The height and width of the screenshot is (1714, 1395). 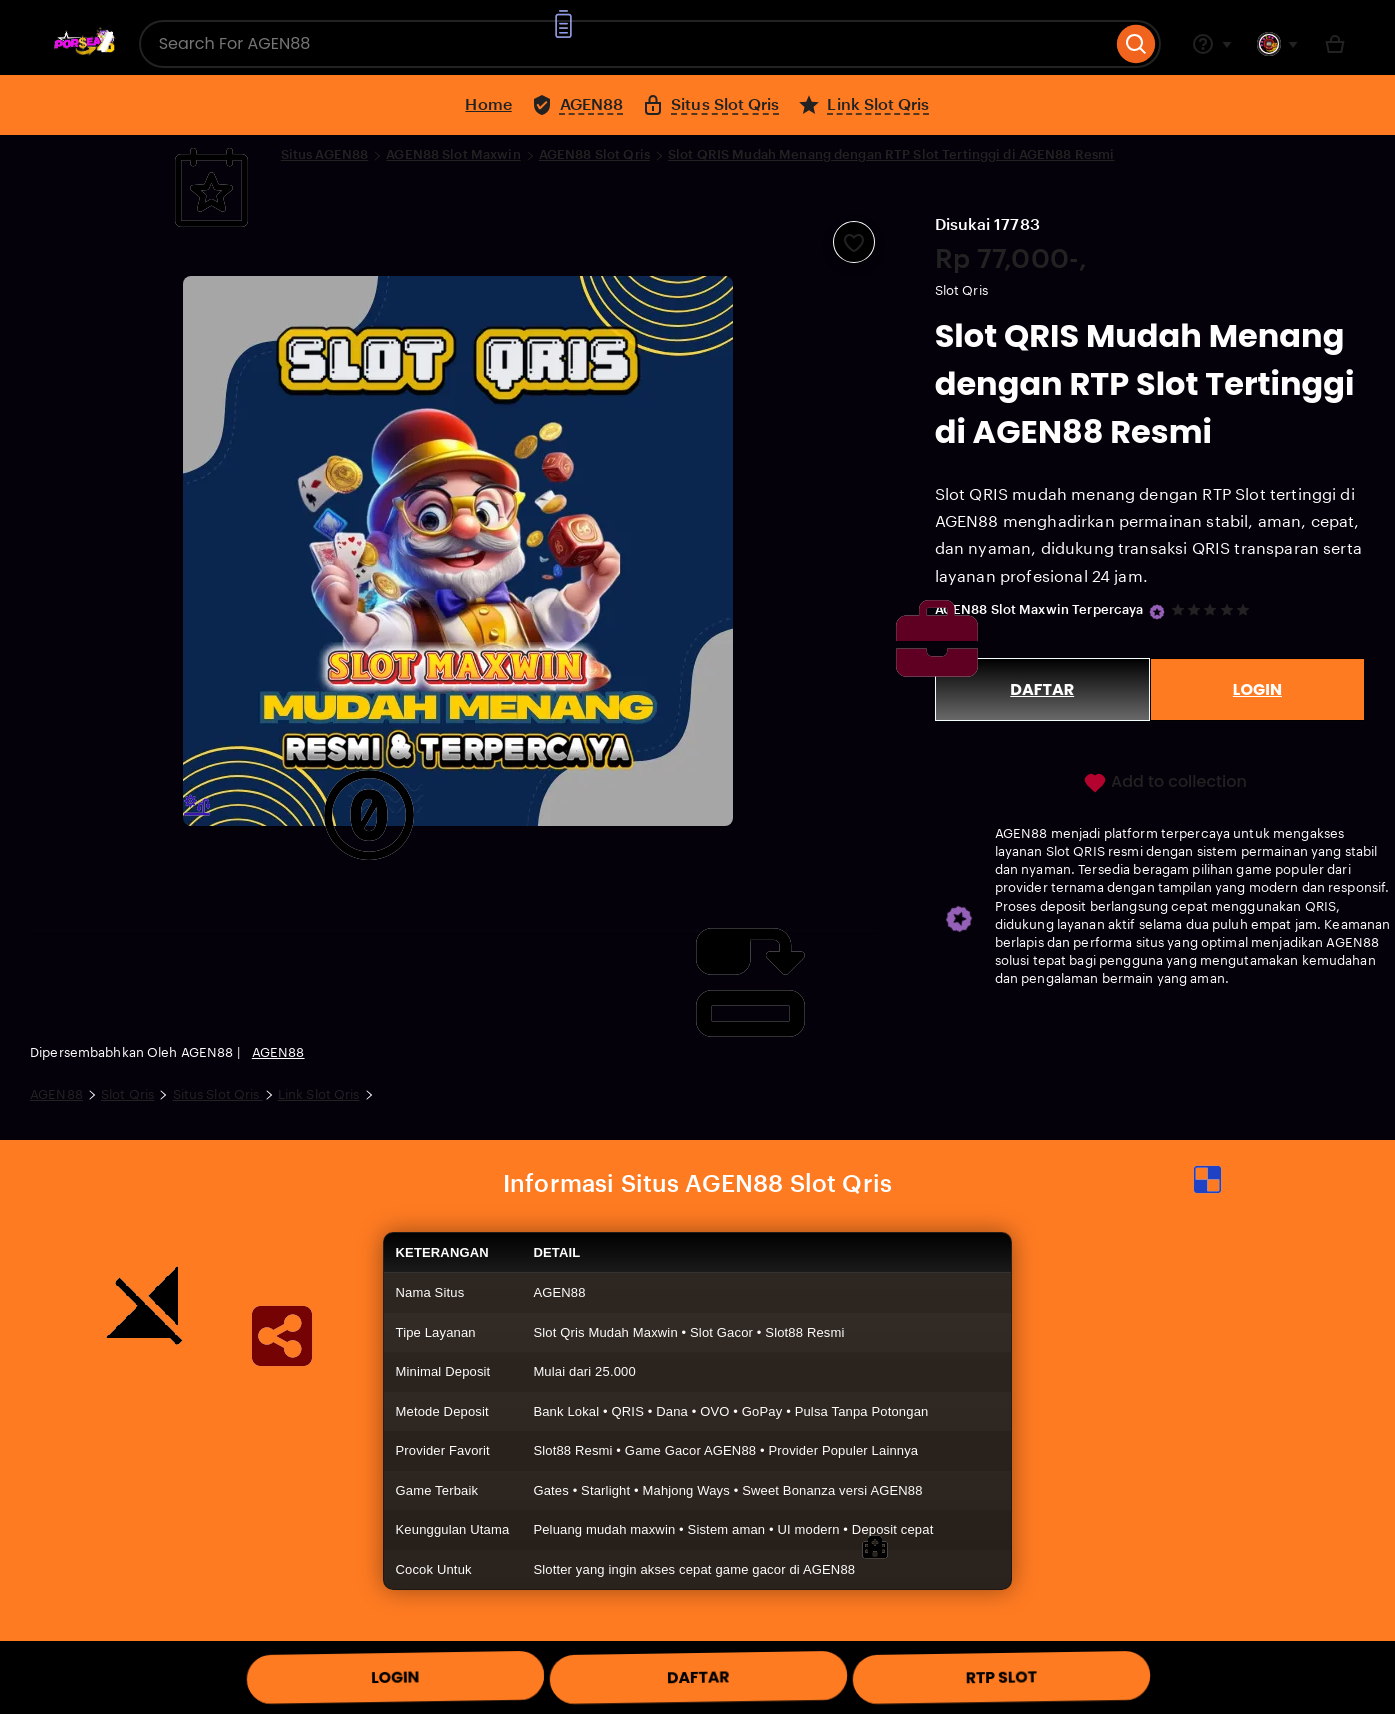 I want to click on indicates no cellular signal or network connection, so click(x=145, y=1305).